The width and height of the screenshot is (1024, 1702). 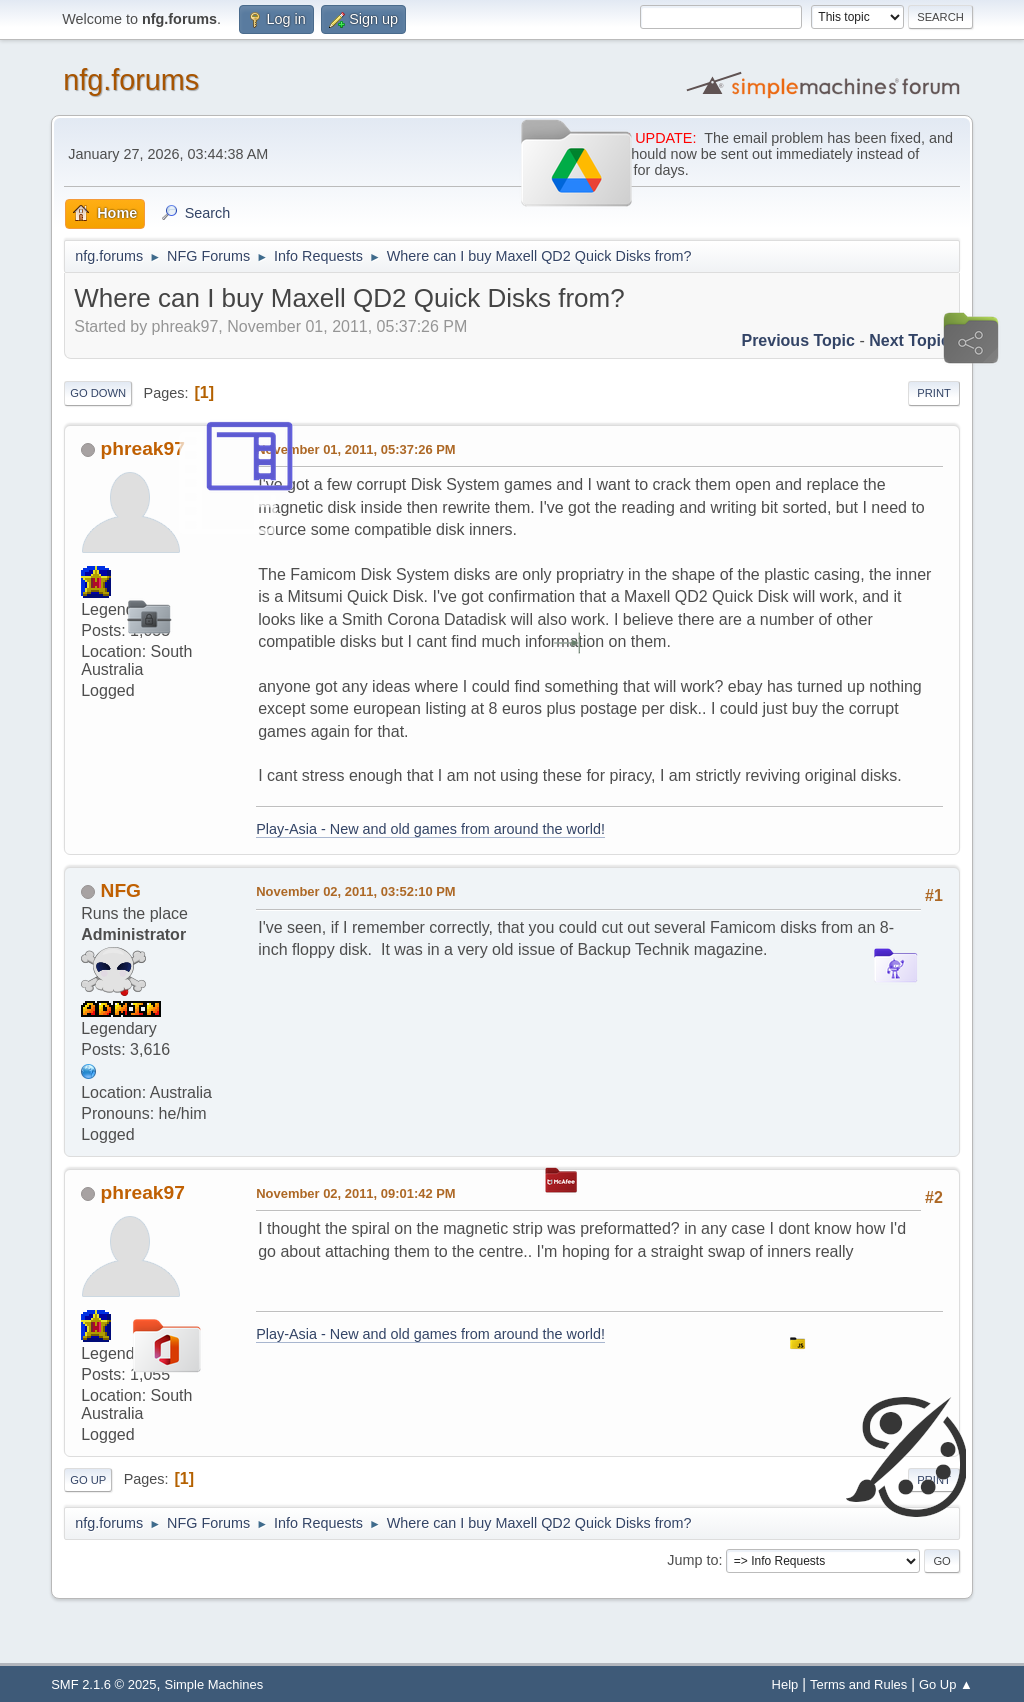 What do you see at coordinates (797, 1343) in the screenshot?
I see `open folder containing javascript files` at bounding box center [797, 1343].